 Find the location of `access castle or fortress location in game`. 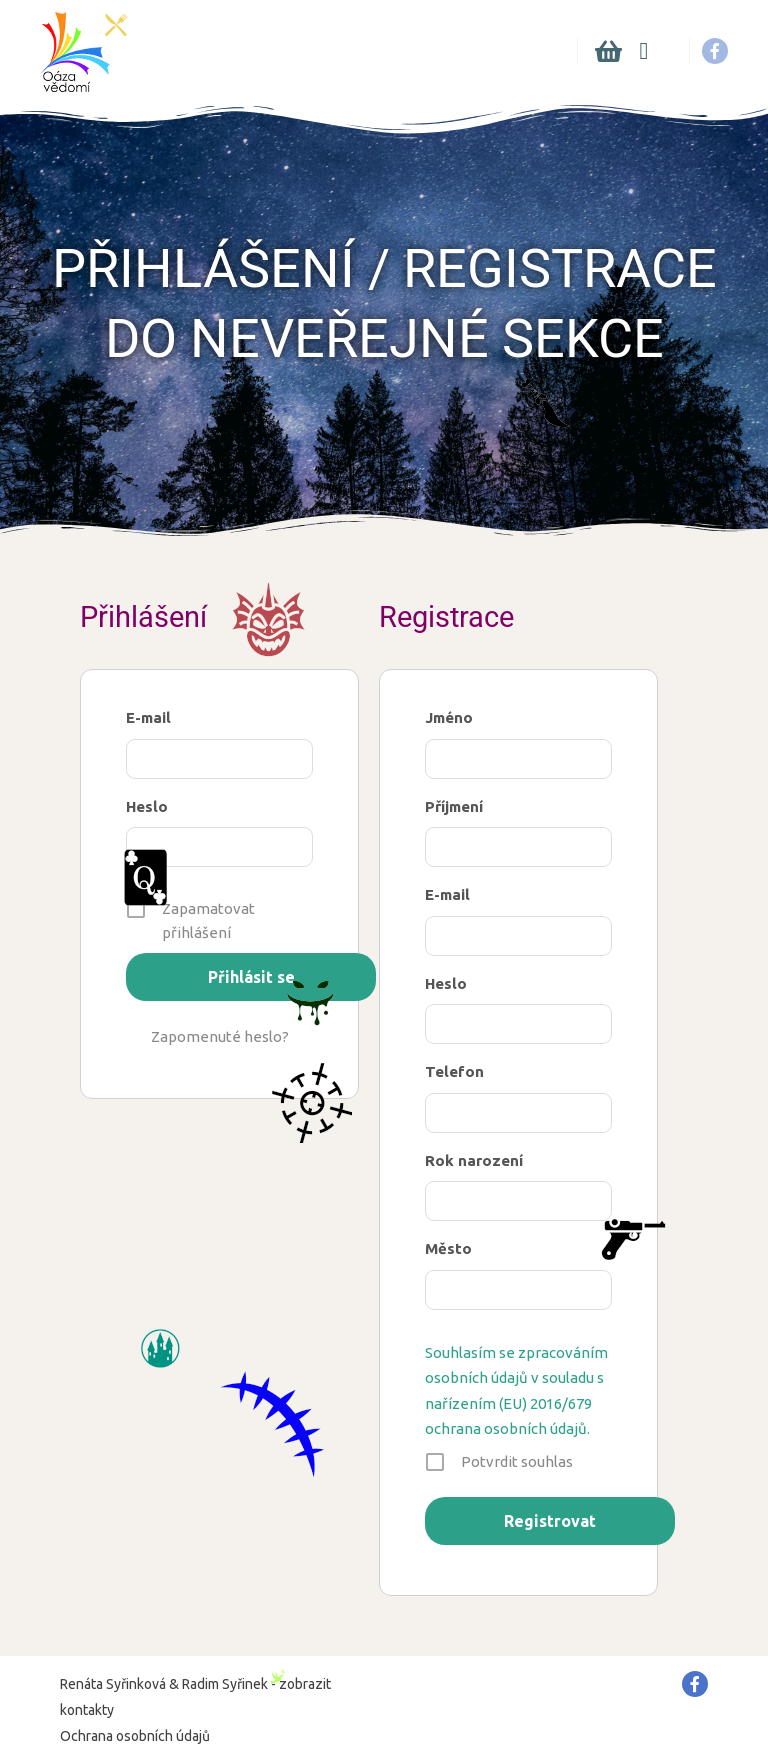

access castle or fortress location in game is located at coordinates (160, 1348).